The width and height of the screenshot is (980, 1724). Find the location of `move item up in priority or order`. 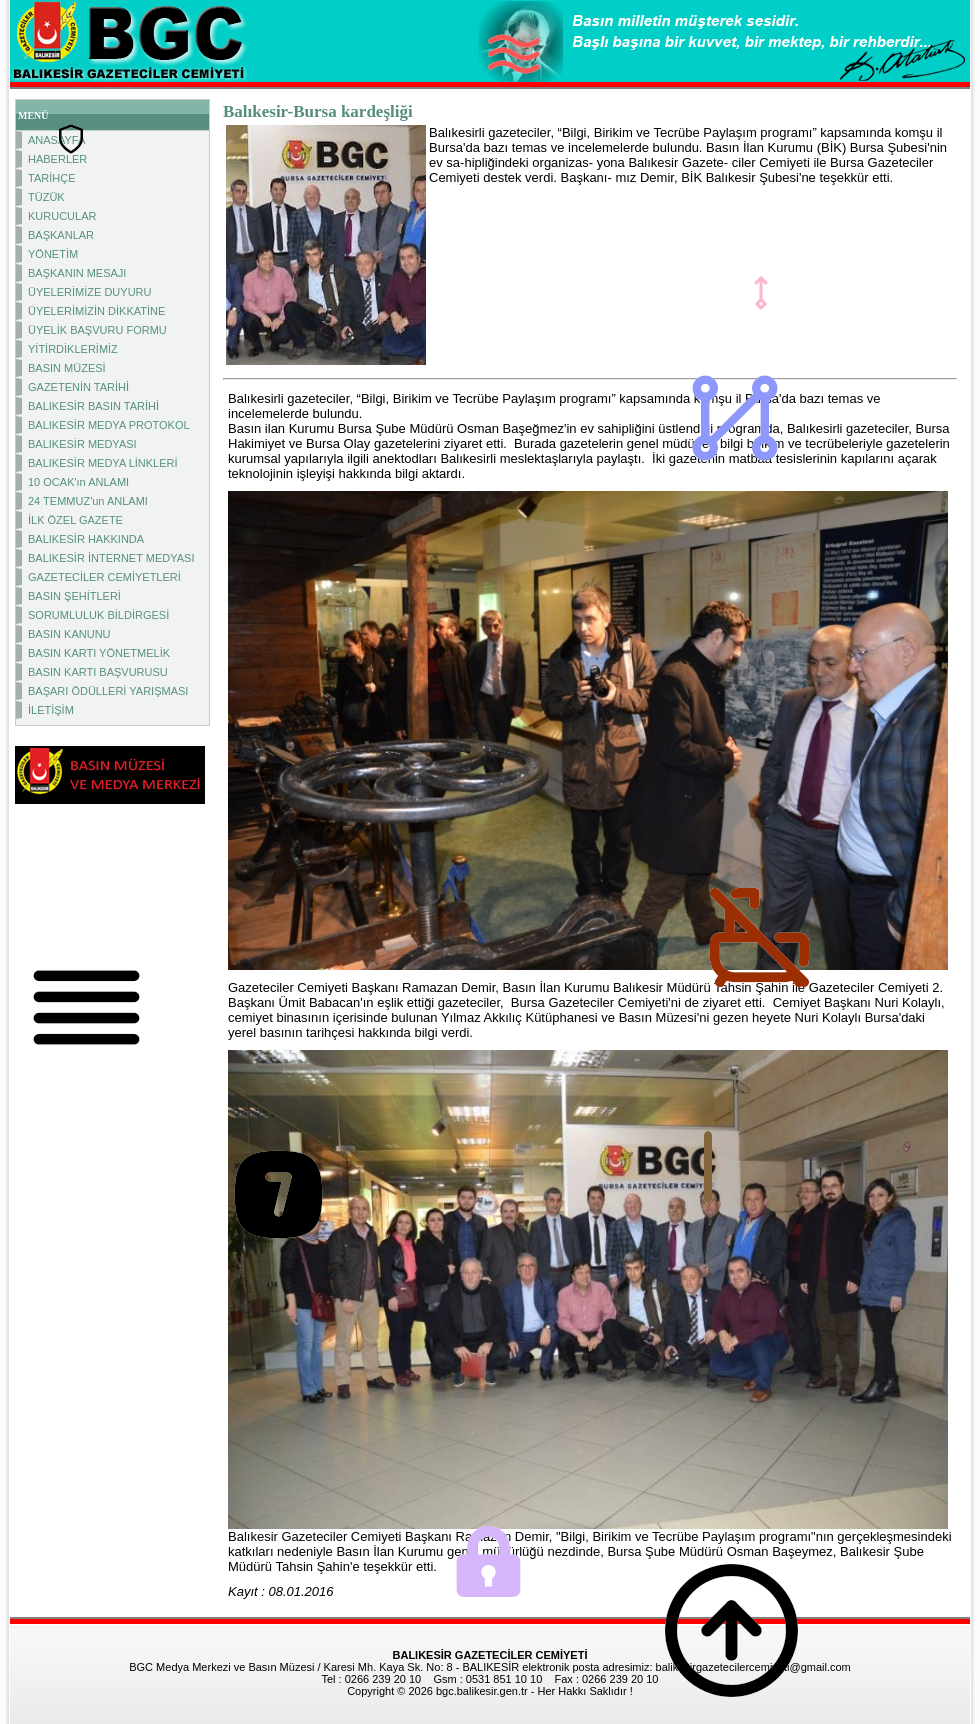

move item up in priority or order is located at coordinates (761, 293).